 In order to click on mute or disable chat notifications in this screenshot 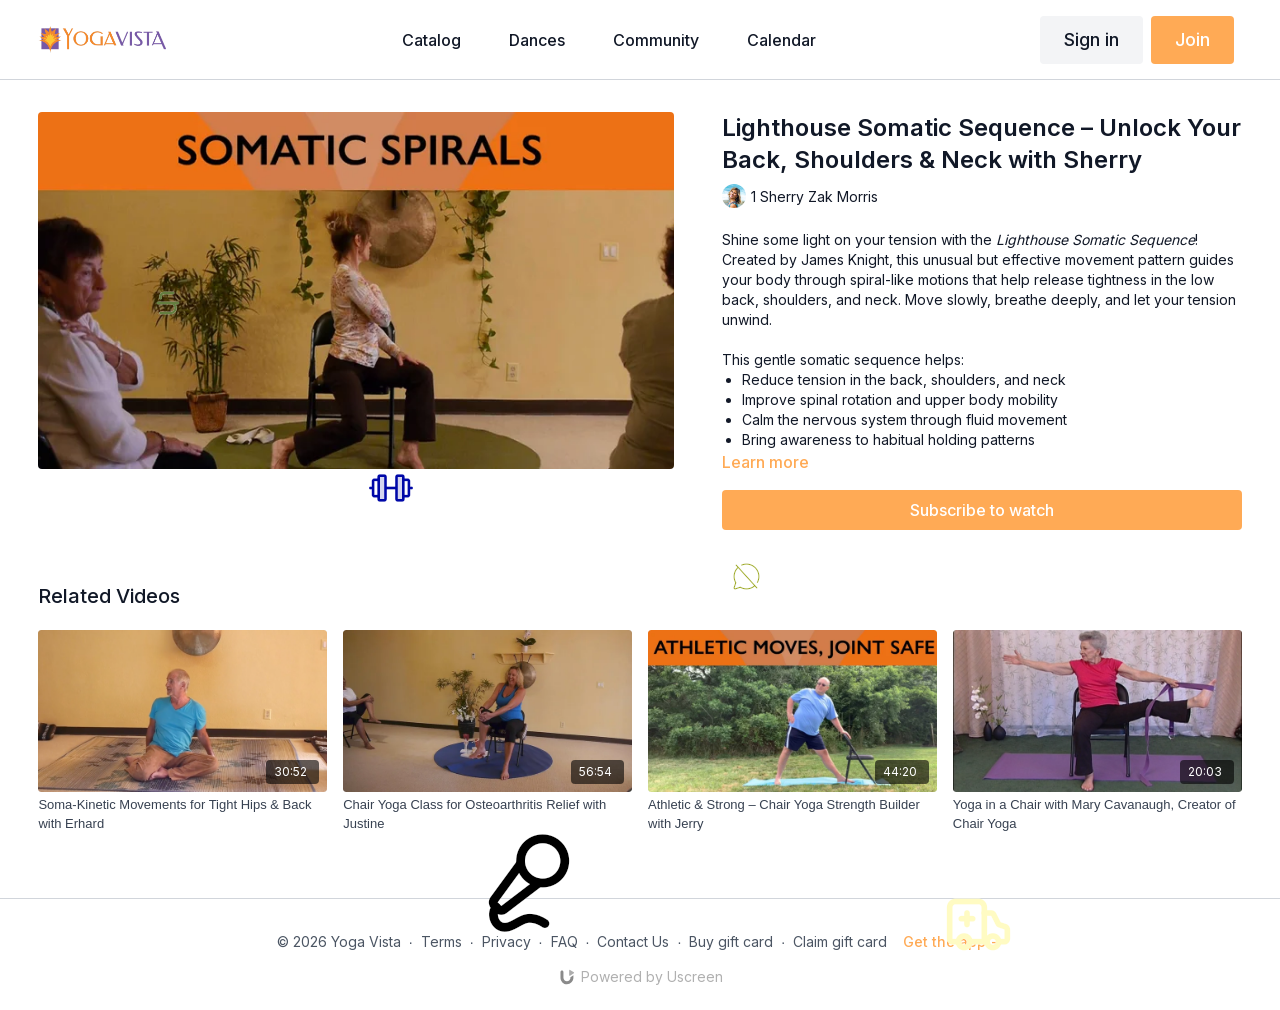, I will do `click(746, 576)`.